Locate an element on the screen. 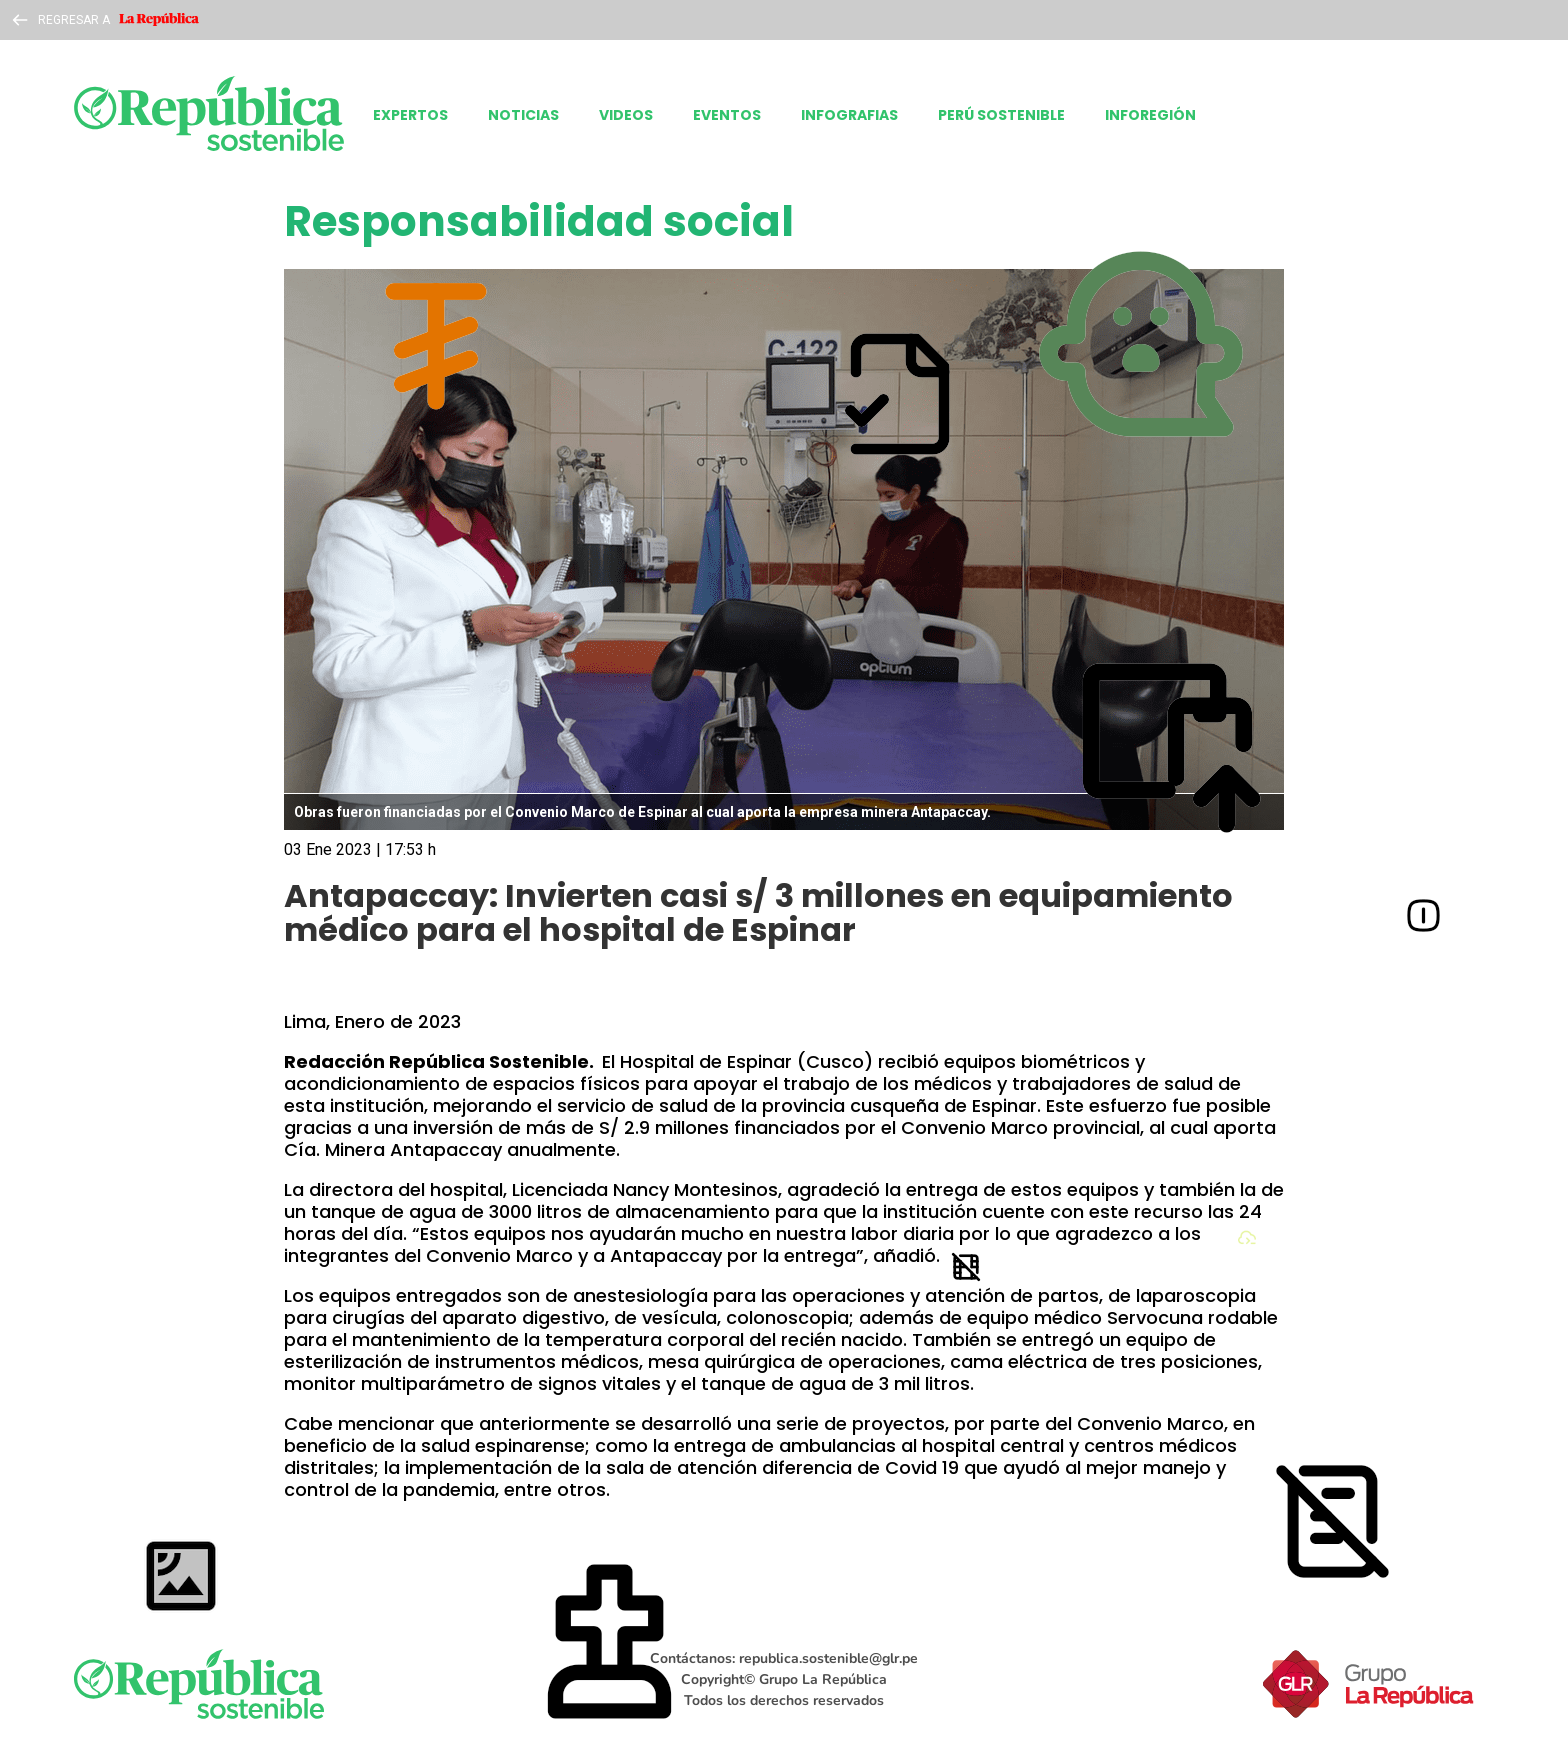 This screenshot has height=1759, width=1568. upload content to connected devices is located at coordinates (1167, 739).